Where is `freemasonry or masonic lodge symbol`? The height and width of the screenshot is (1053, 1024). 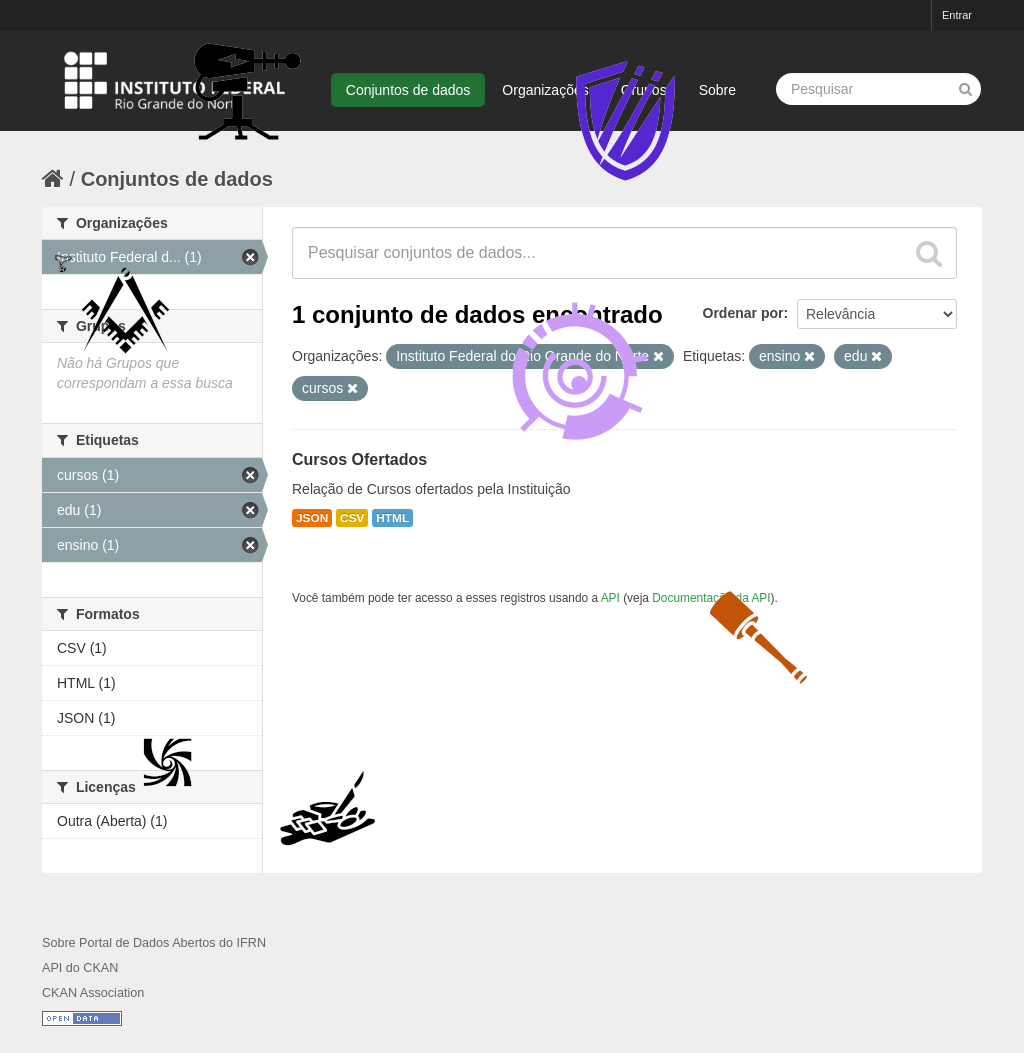
freemasonry or masonic lodge symbol is located at coordinates (125, 310).